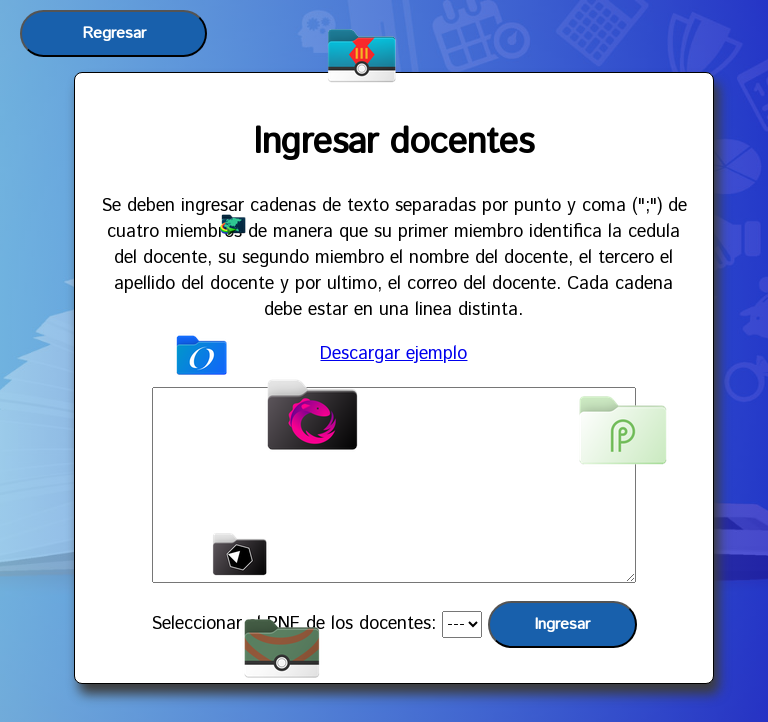  What do you see at coordinates (281, 650) in the screenshot?
I see `folder for pokémon nest ball related content` at bounding box center [281, 650].